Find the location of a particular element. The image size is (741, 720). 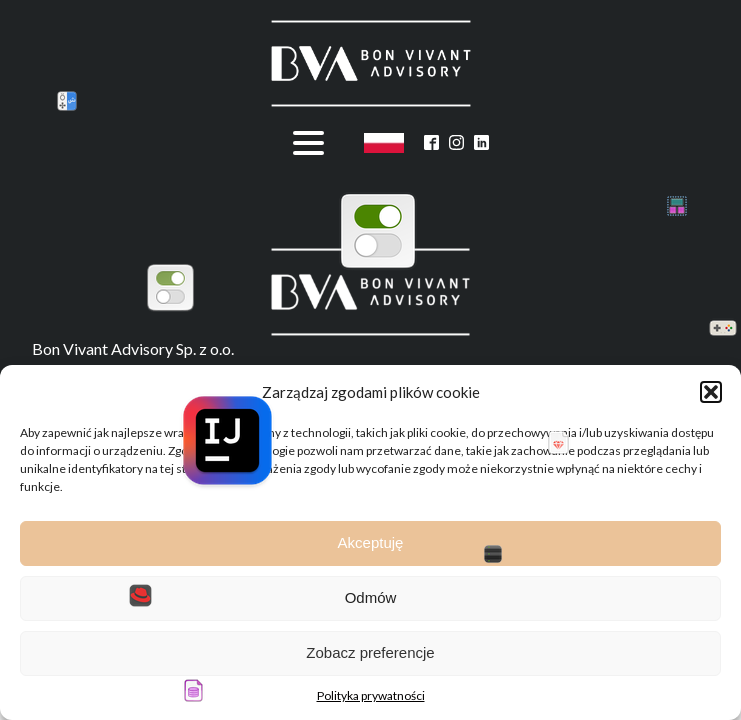

select all items in the current view is located at coordinates (677, 206).